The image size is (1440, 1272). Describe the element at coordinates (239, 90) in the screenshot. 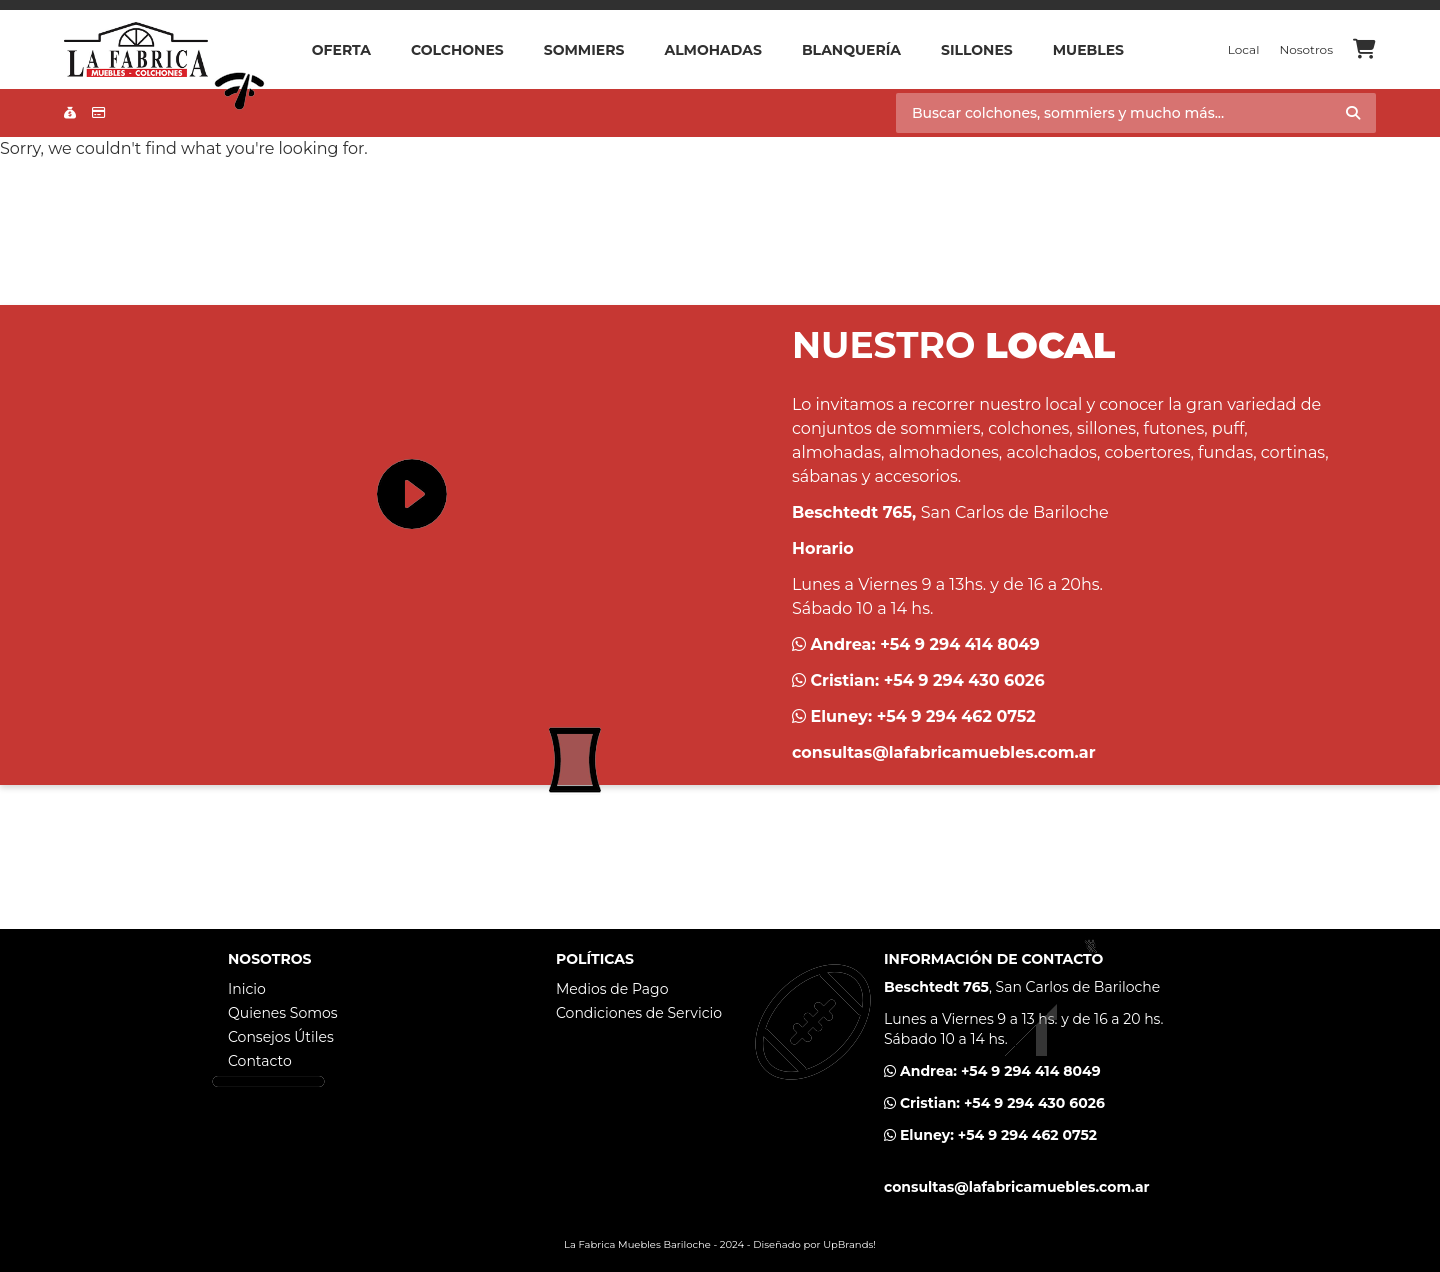

I see `check network connection status` at that location.